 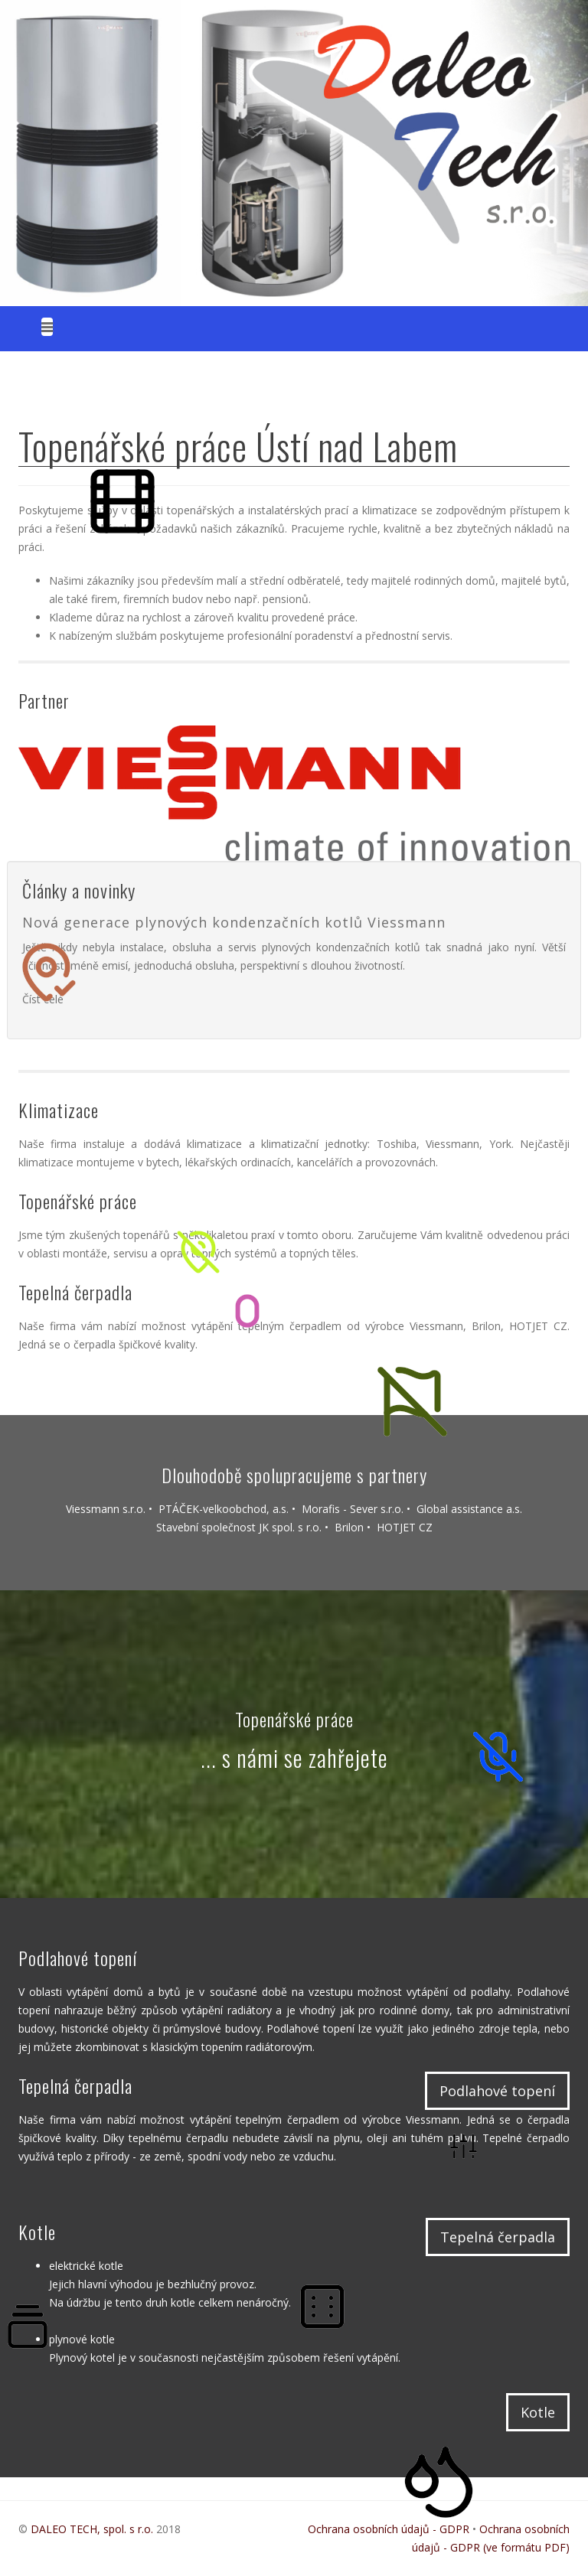 What do you see at coordinates (198, 1252) in the screenshot?
I see `disable location services` at bounding box center [198, 1252].